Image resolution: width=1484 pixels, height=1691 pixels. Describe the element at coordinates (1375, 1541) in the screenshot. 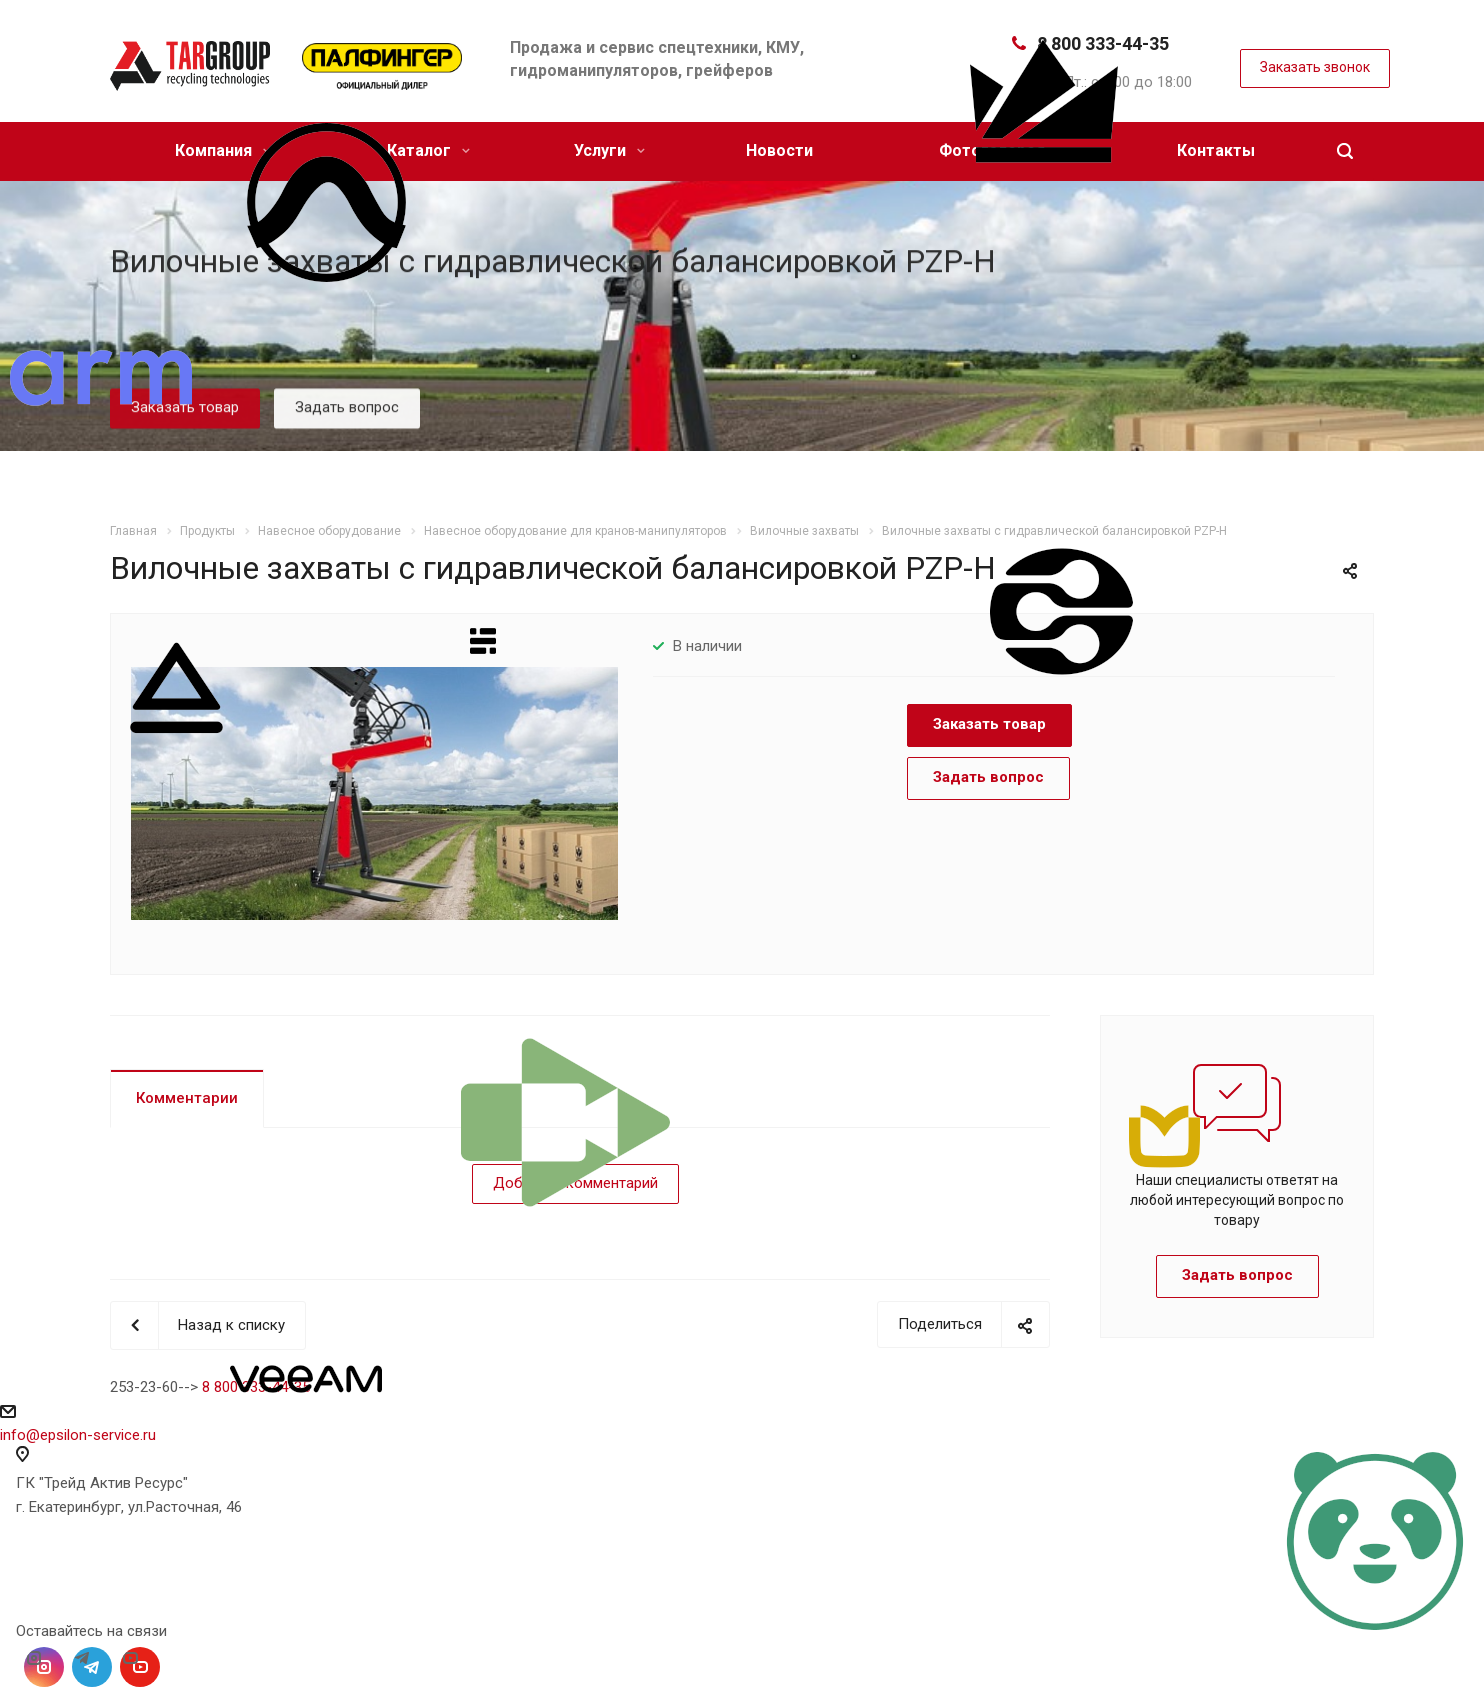

I see `open the foodpanda app` at that location.